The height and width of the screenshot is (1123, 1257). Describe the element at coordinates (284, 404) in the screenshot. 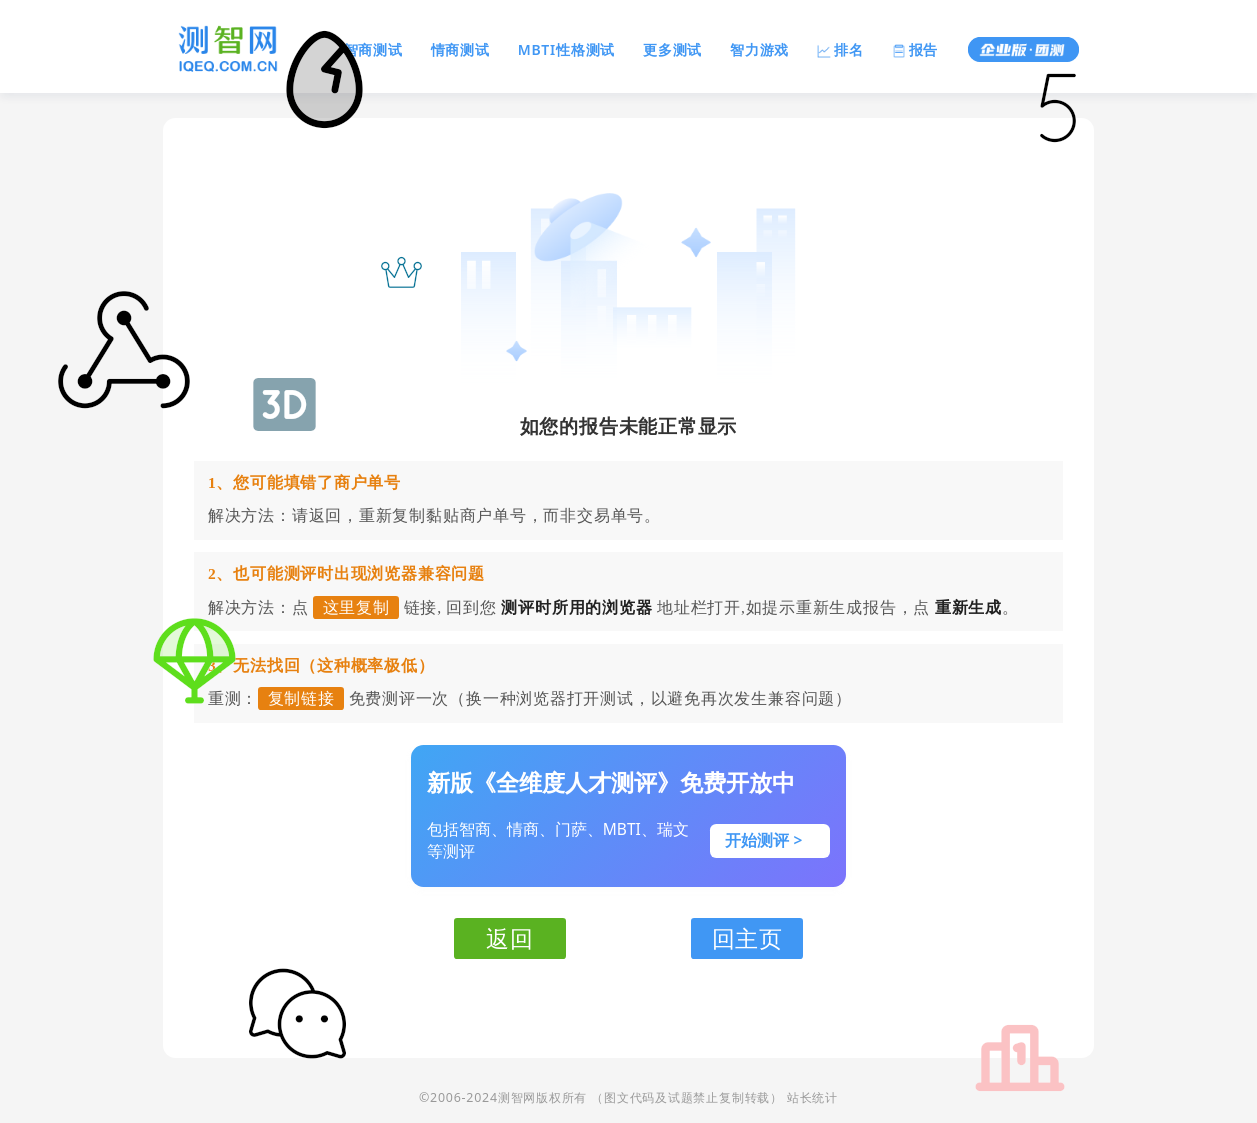

I see `switch to 3D view mode` at that location.